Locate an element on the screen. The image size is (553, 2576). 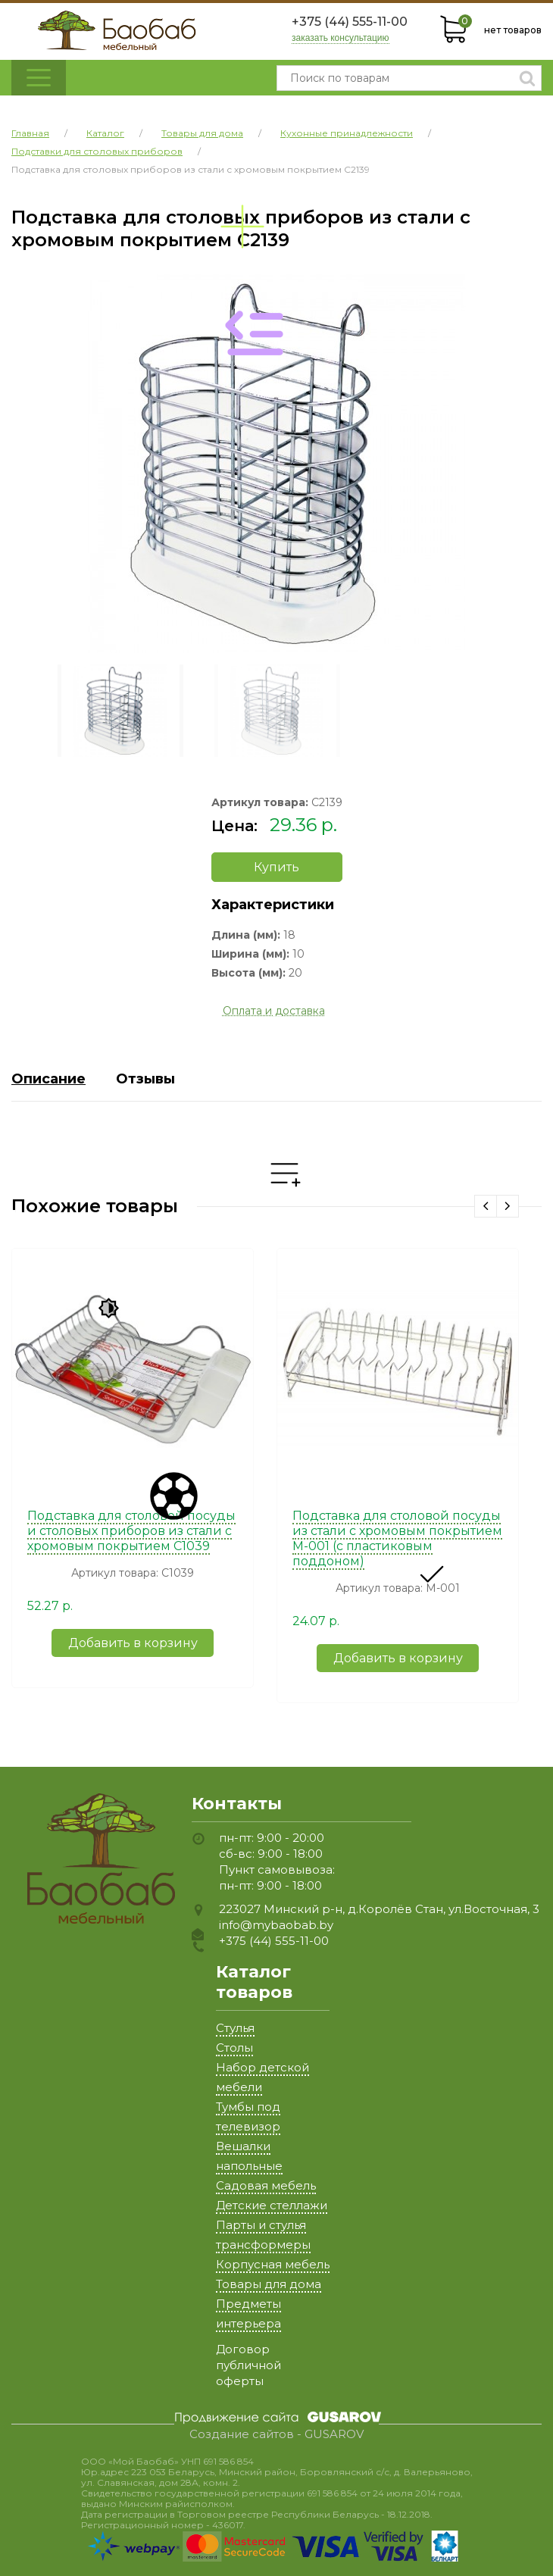
add a new item to the list is located at coordinates (284, 1173).